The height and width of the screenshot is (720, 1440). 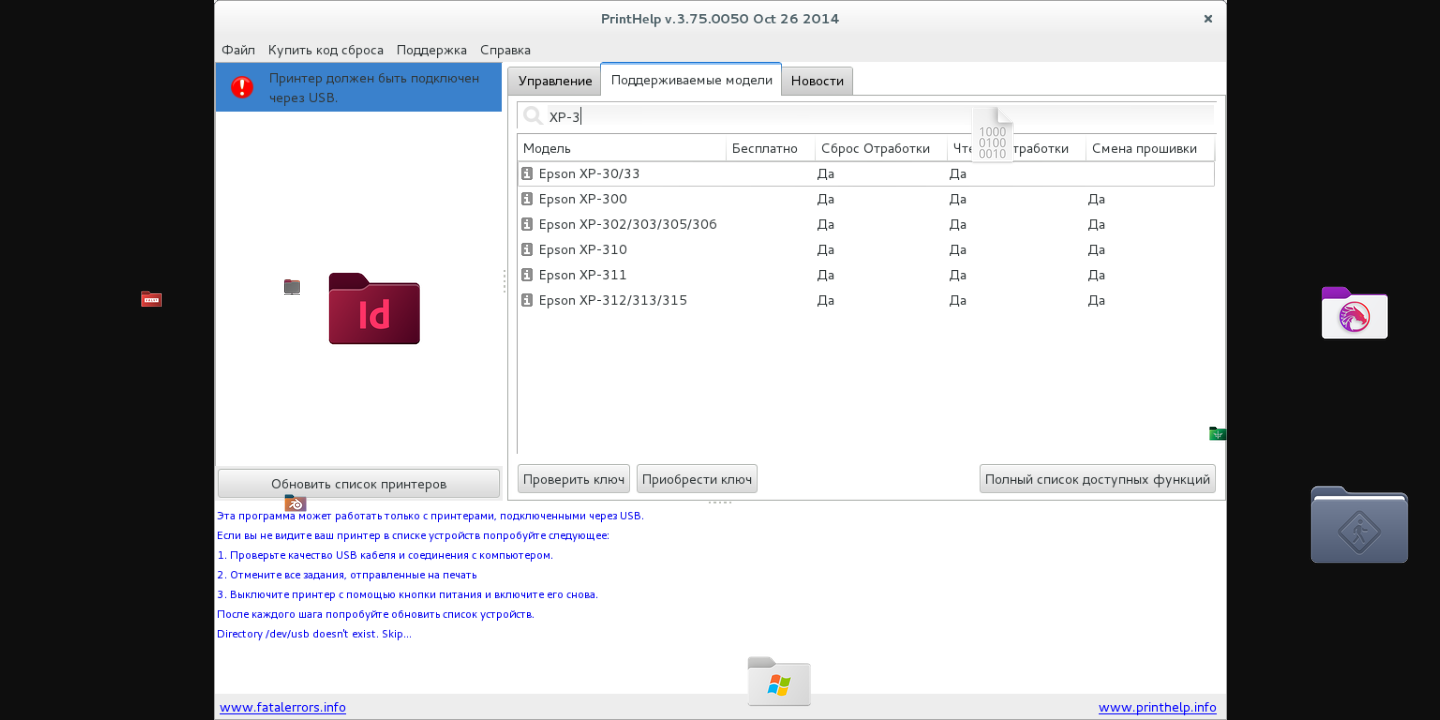 What do you see at coordinates (1354, 314) in the screenshot?
I see `open garuda linux system folder` at bounding box center [1354, 314].